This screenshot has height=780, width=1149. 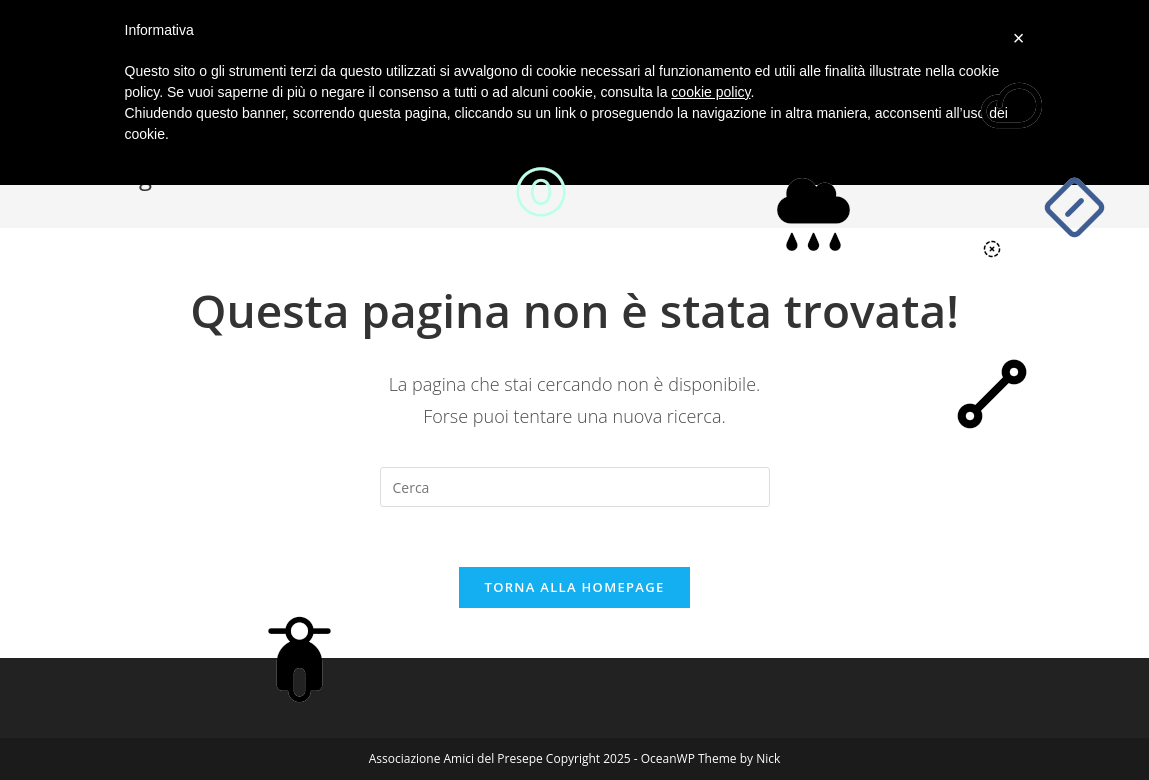 What do you see at coordinates (992, 394) in the screenshot?
I see `draw a line between two points` at bounding box center [992, 394].